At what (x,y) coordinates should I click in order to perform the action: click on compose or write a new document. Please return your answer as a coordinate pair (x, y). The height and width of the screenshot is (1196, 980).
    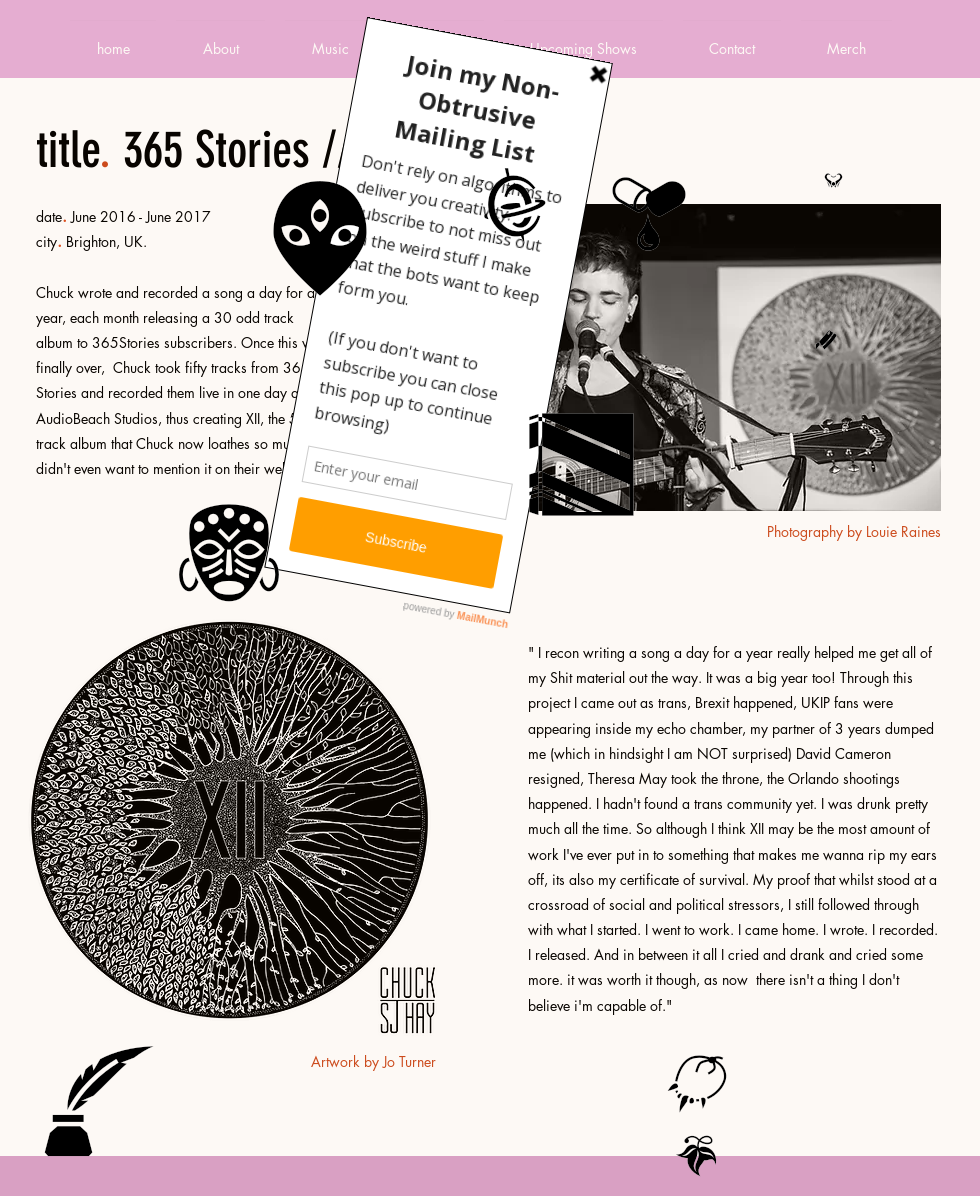
    Looking at the image, I should click on (98, 1102).